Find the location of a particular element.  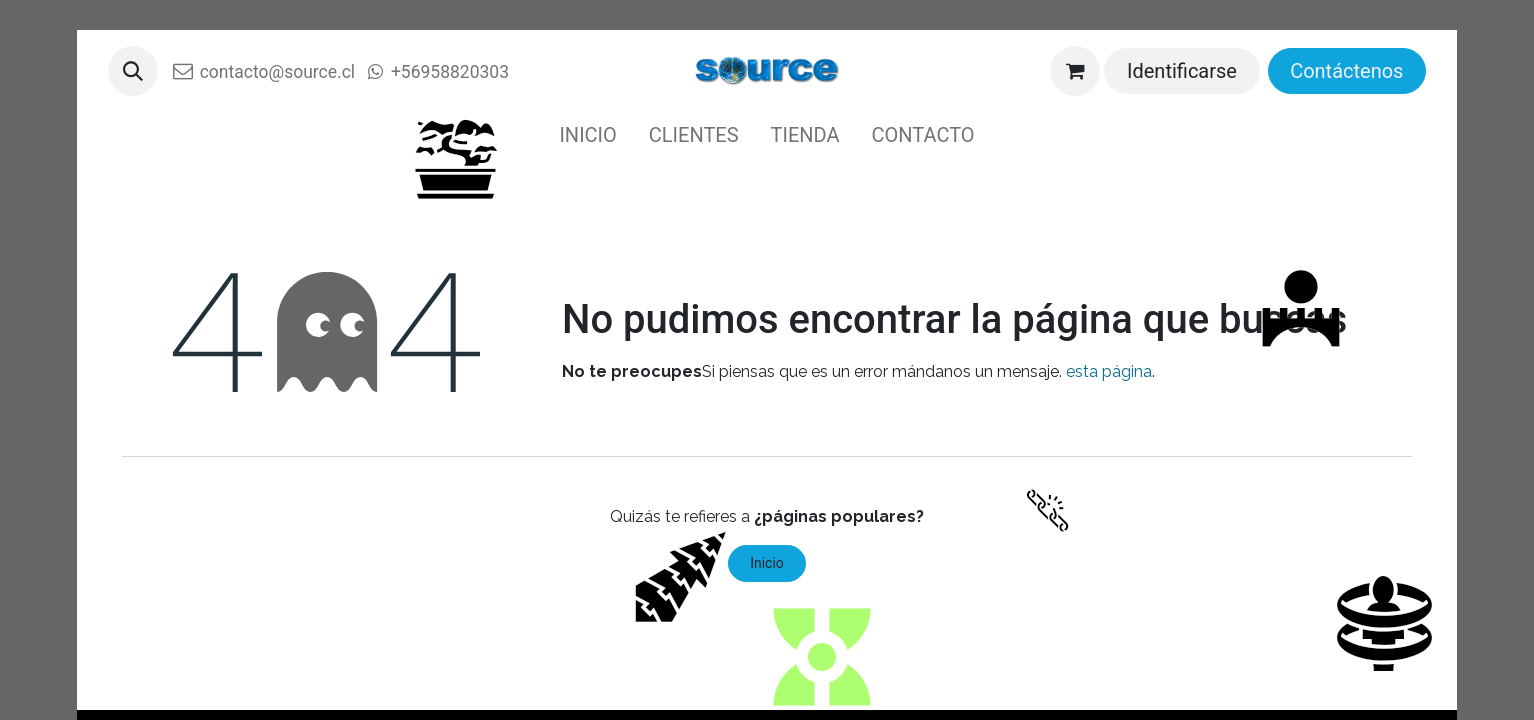

travel to or view a bridge location is located at coordinates (1301, 308).